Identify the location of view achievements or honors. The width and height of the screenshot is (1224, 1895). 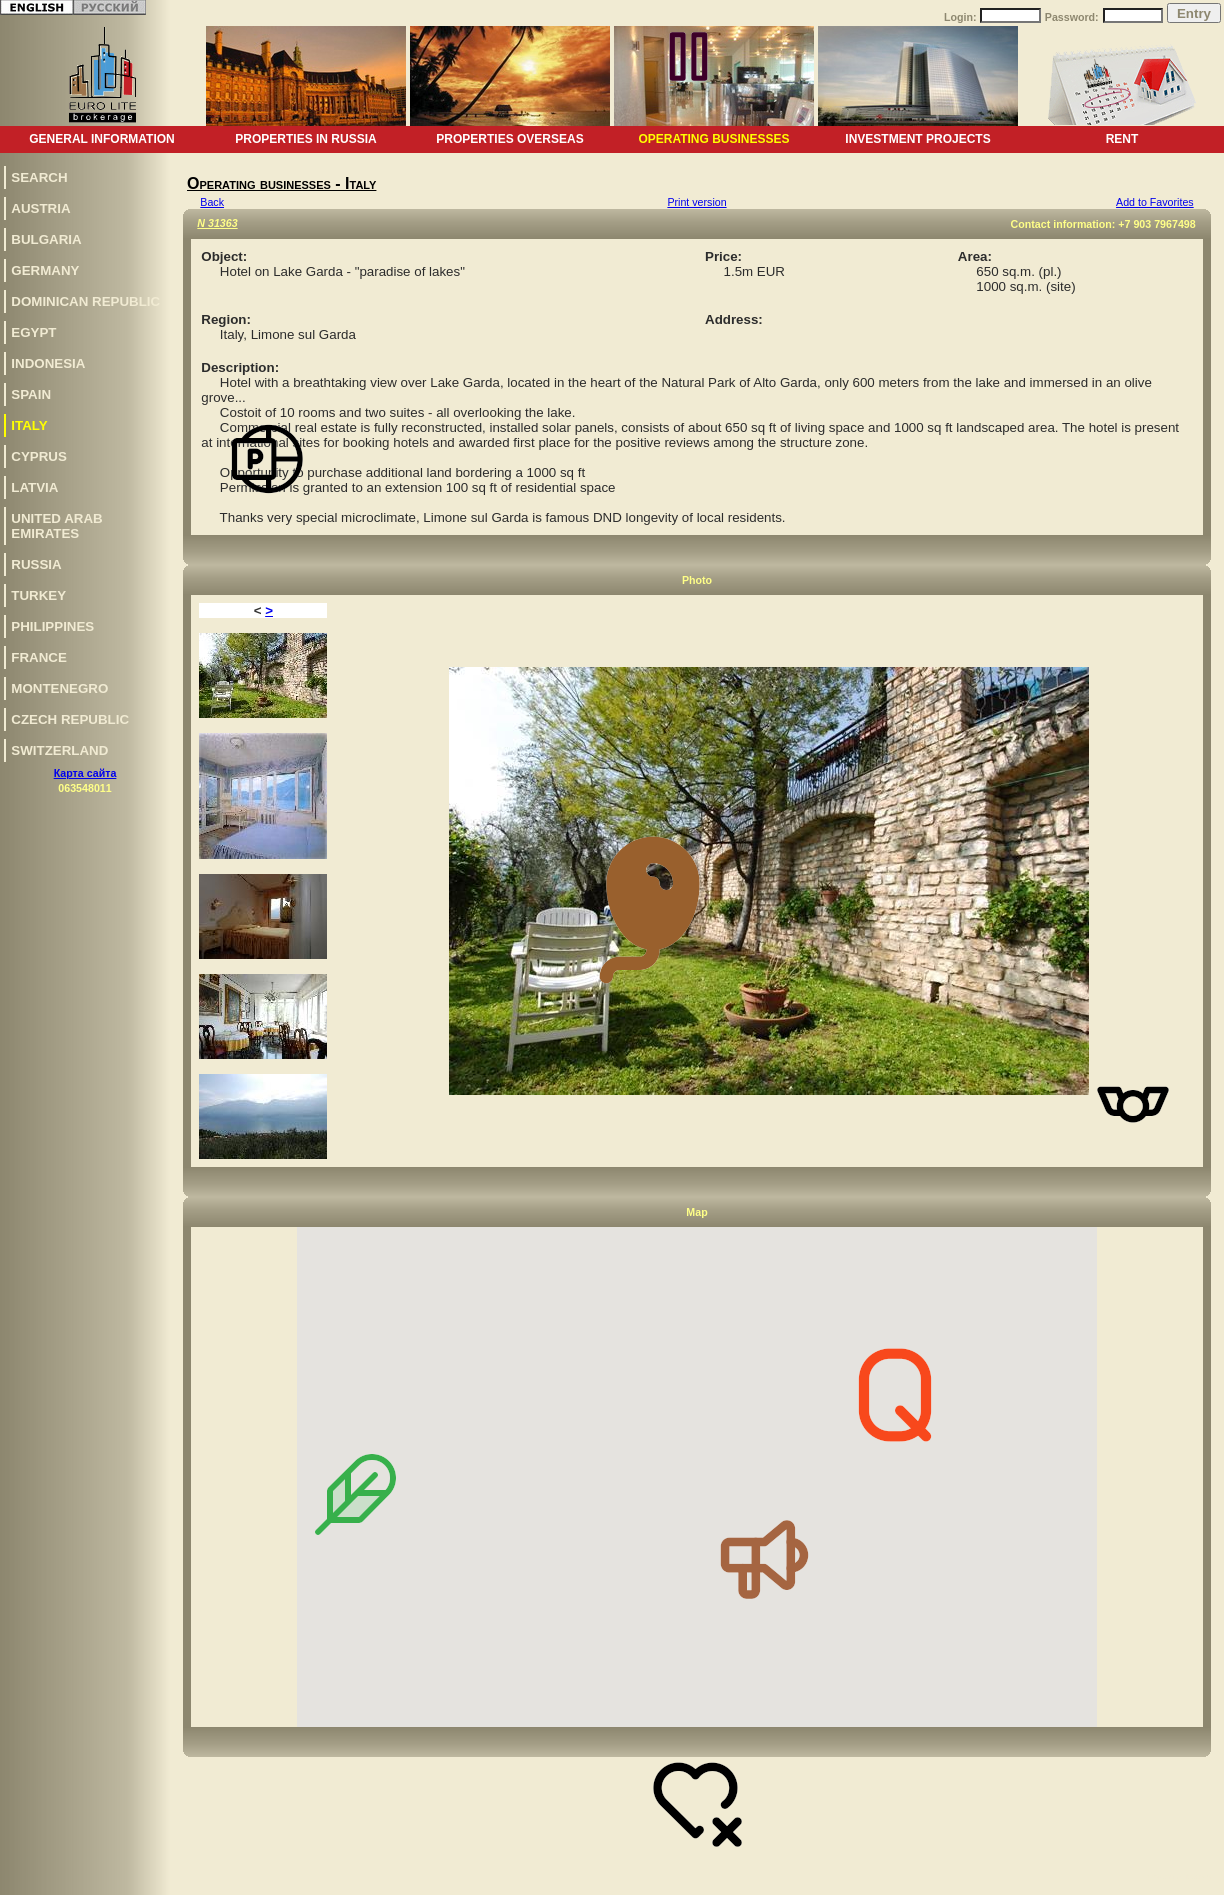
(1133, 1103).